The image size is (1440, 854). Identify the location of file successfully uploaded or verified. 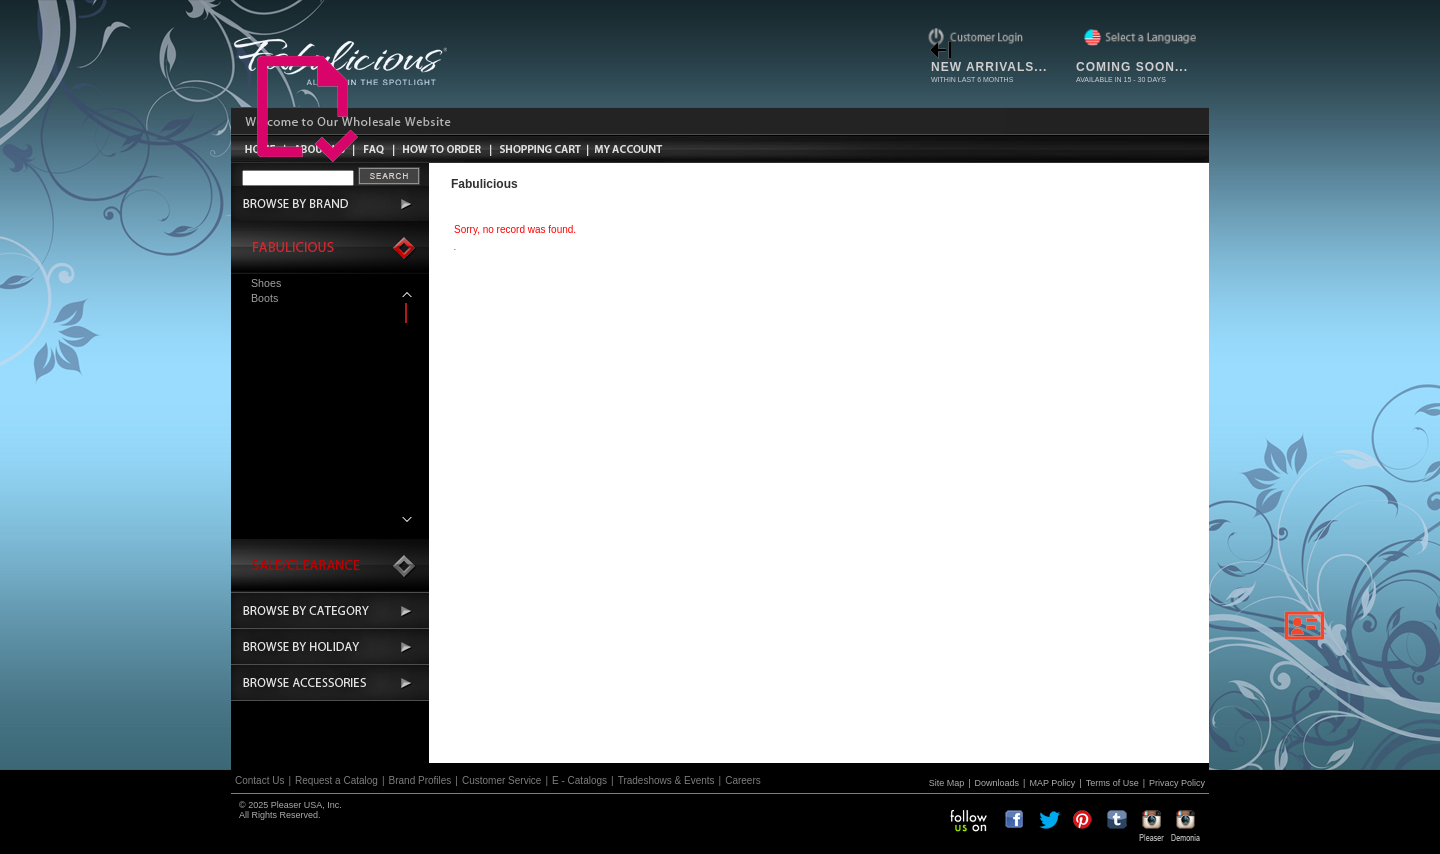
(302, 106).